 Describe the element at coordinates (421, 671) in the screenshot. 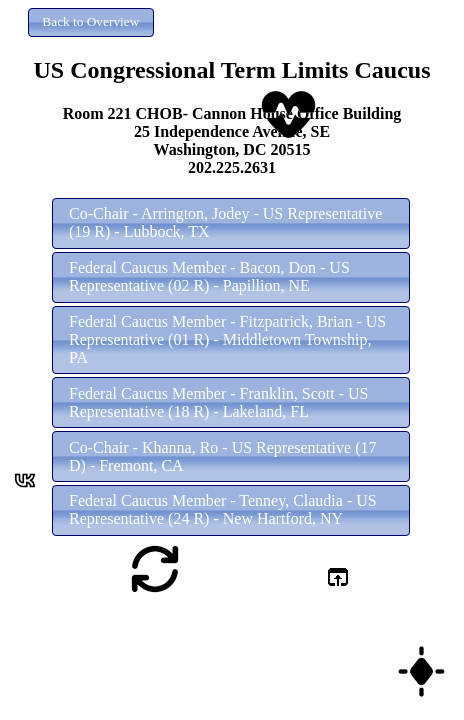

I see `center-align keyframes on the timeline` at that location.